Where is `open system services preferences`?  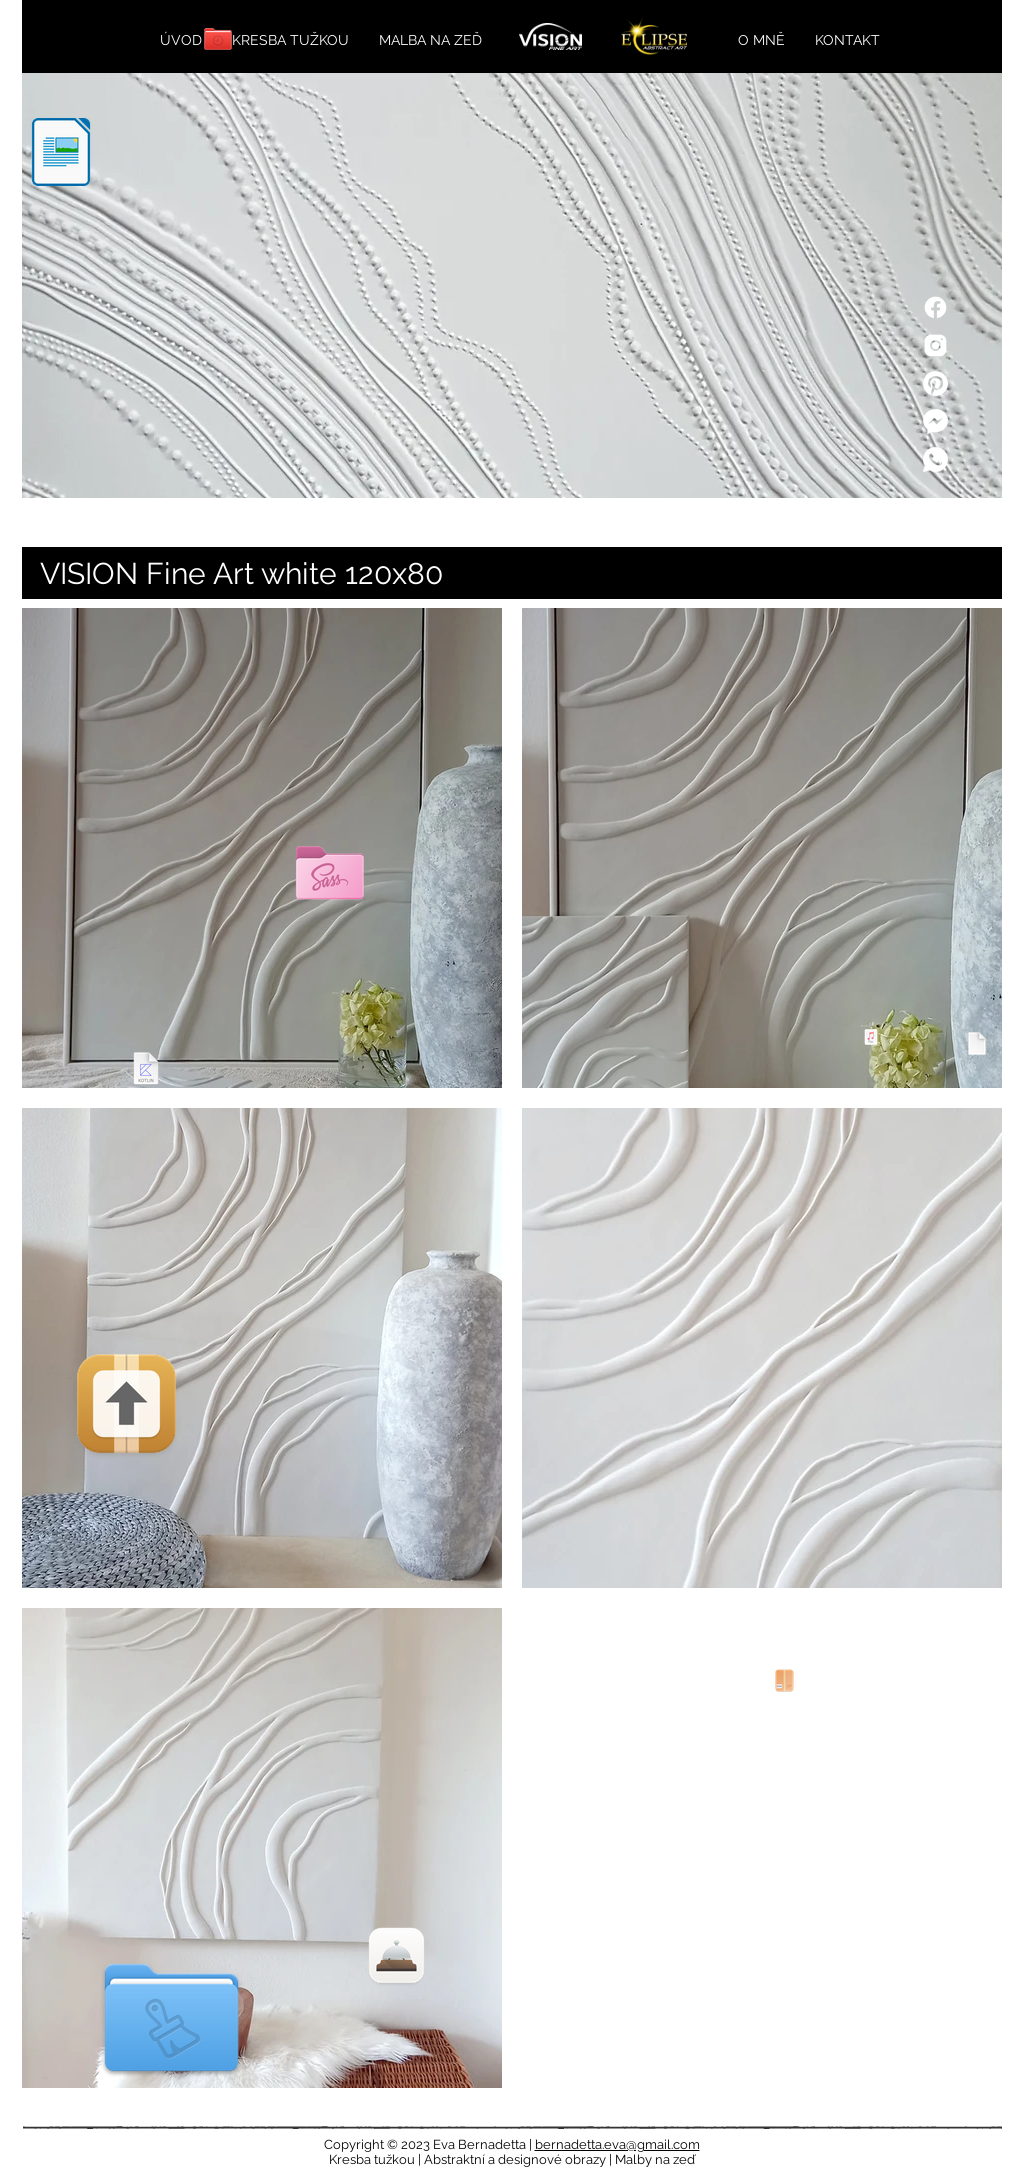 open system services preferences is located at coordinates (396, 1955).